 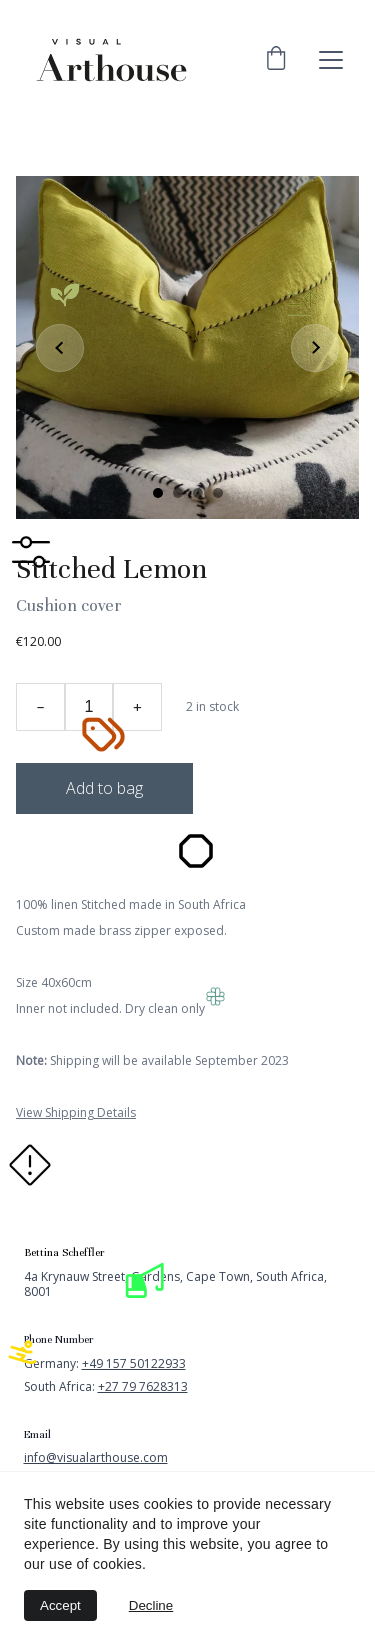 What do you see at coordinates (301, 304) in the screenshot?
I see `sort items in descending order` at bounding box center [301, 304].